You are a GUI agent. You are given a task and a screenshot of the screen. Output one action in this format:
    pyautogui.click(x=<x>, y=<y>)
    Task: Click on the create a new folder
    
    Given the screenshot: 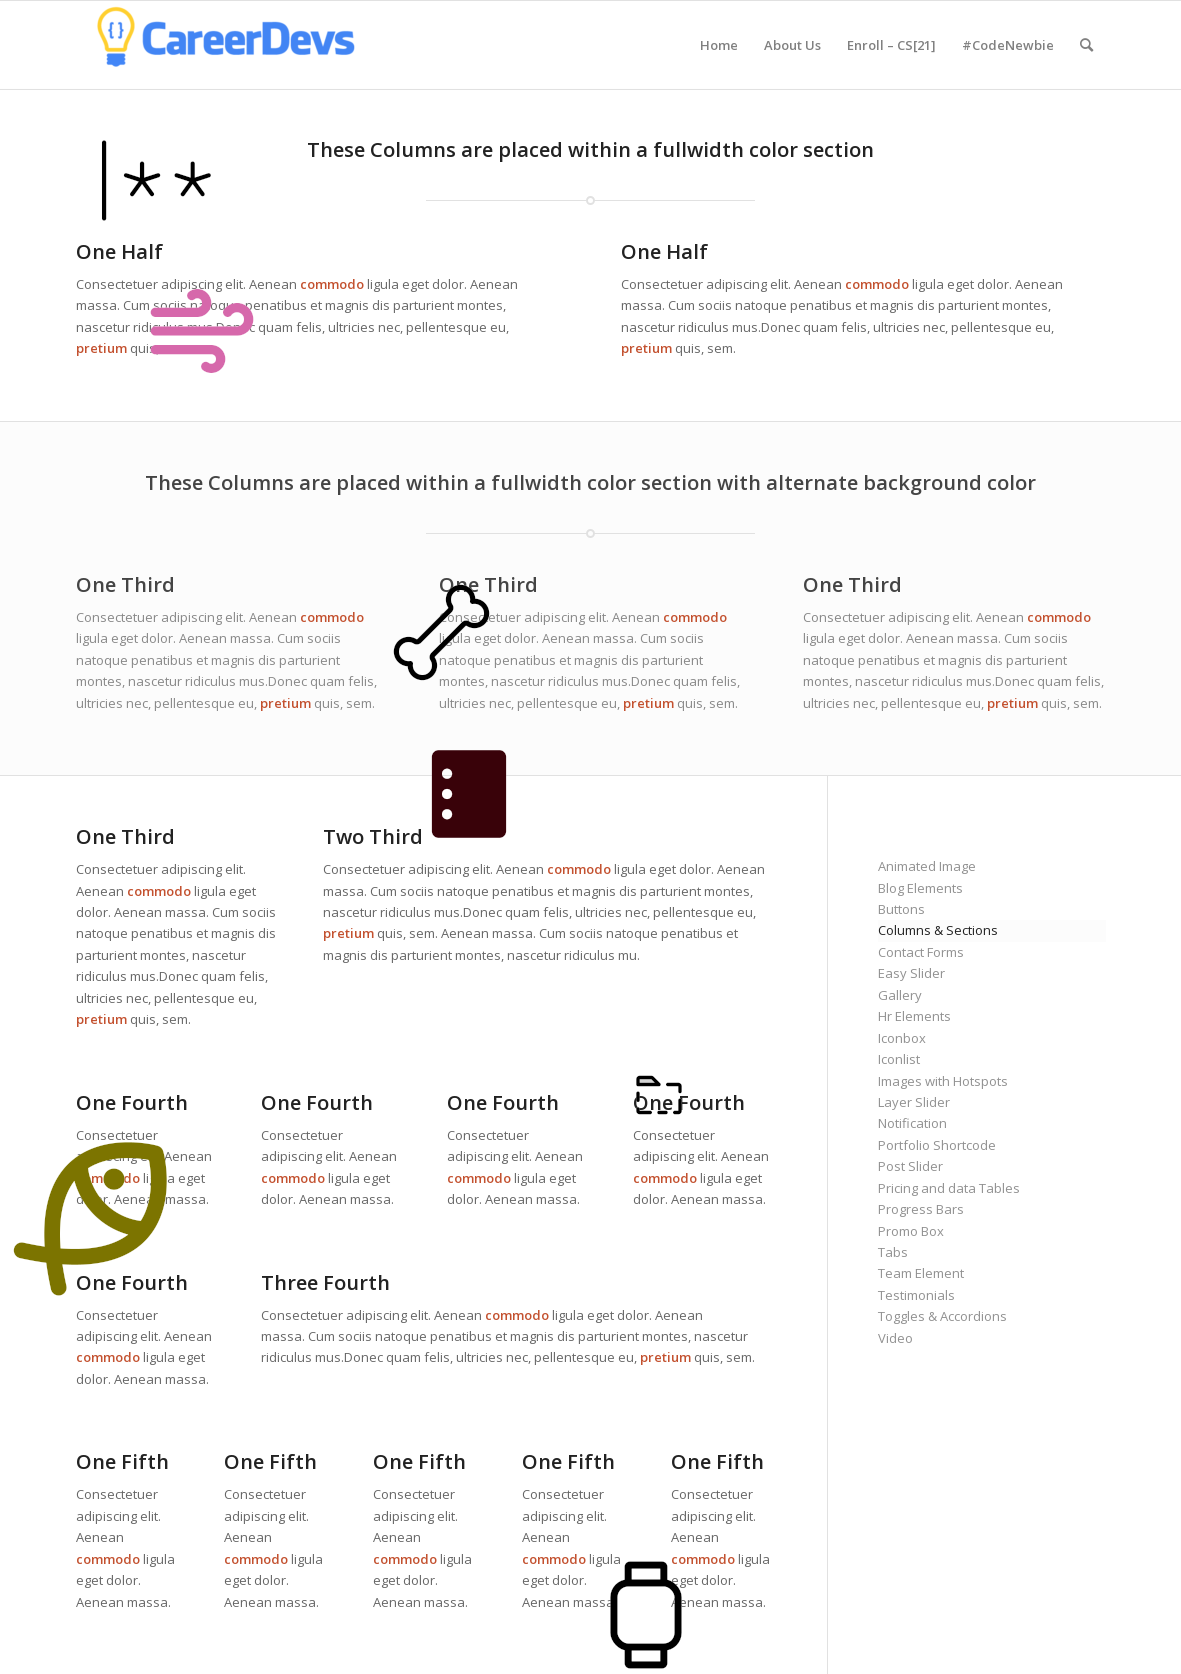 What is the action you would take?
    pyautogui.click(x=659, y=1095)
    